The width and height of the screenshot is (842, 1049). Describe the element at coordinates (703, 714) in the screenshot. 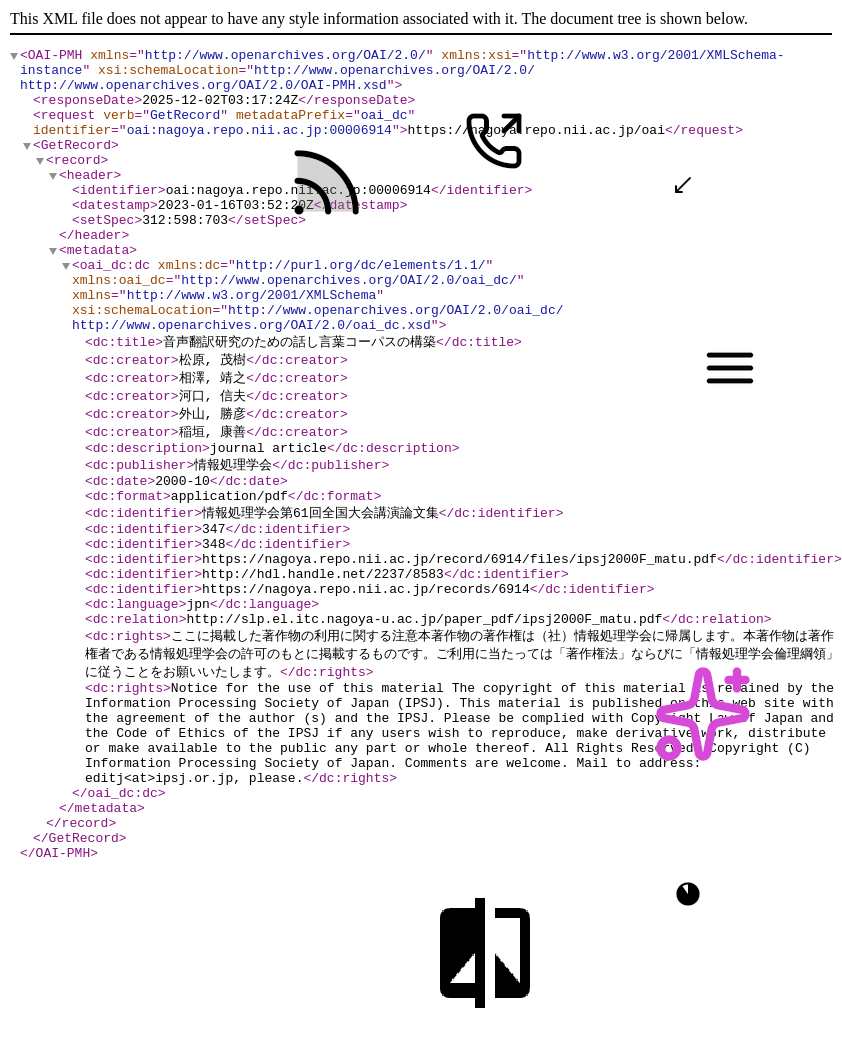

I see `access AI-powered or smart features` at that location.